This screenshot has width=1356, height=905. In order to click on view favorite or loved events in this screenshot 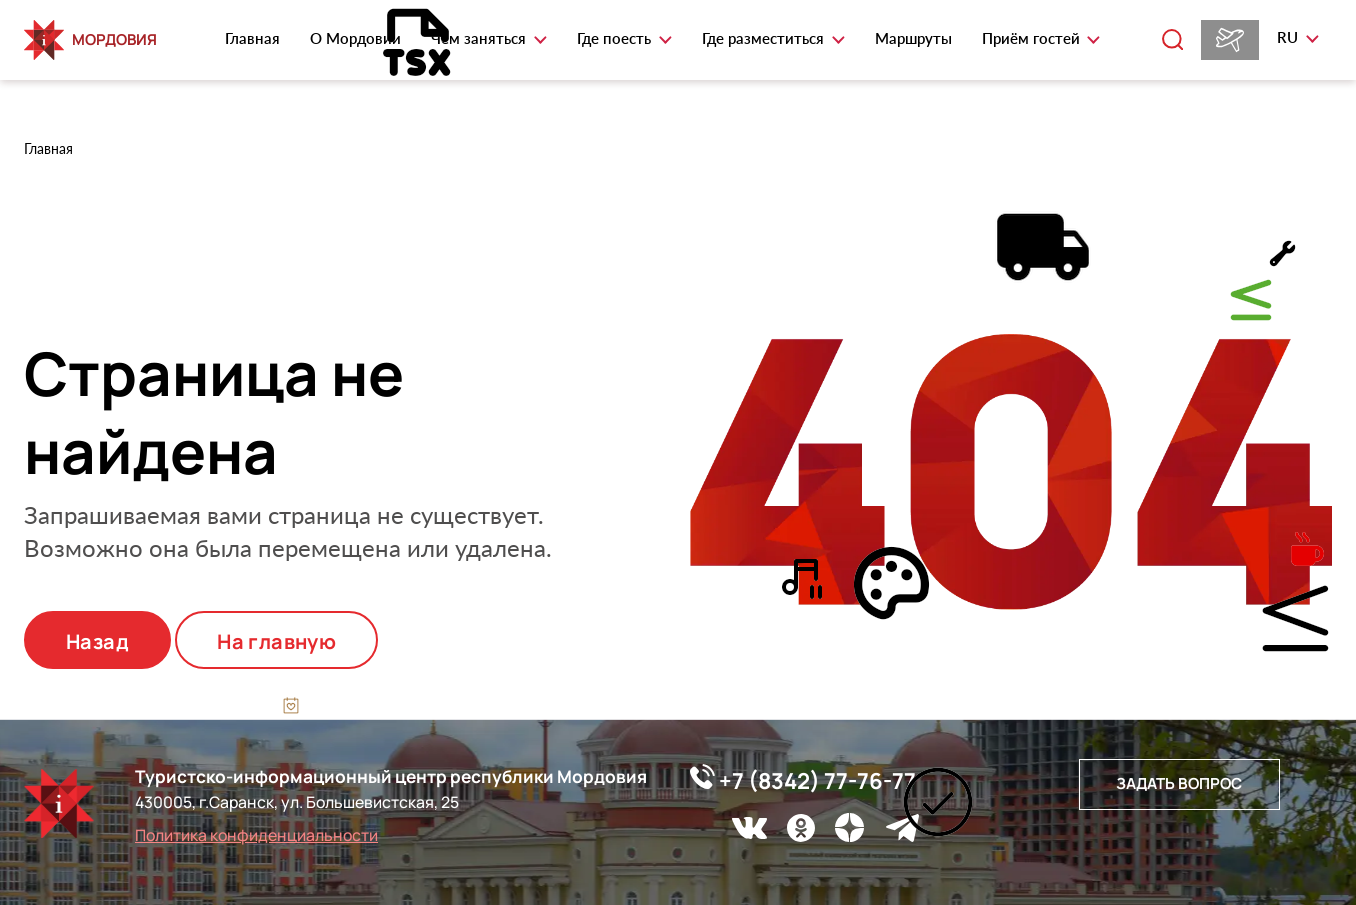, I will do `click(291, 706)`.